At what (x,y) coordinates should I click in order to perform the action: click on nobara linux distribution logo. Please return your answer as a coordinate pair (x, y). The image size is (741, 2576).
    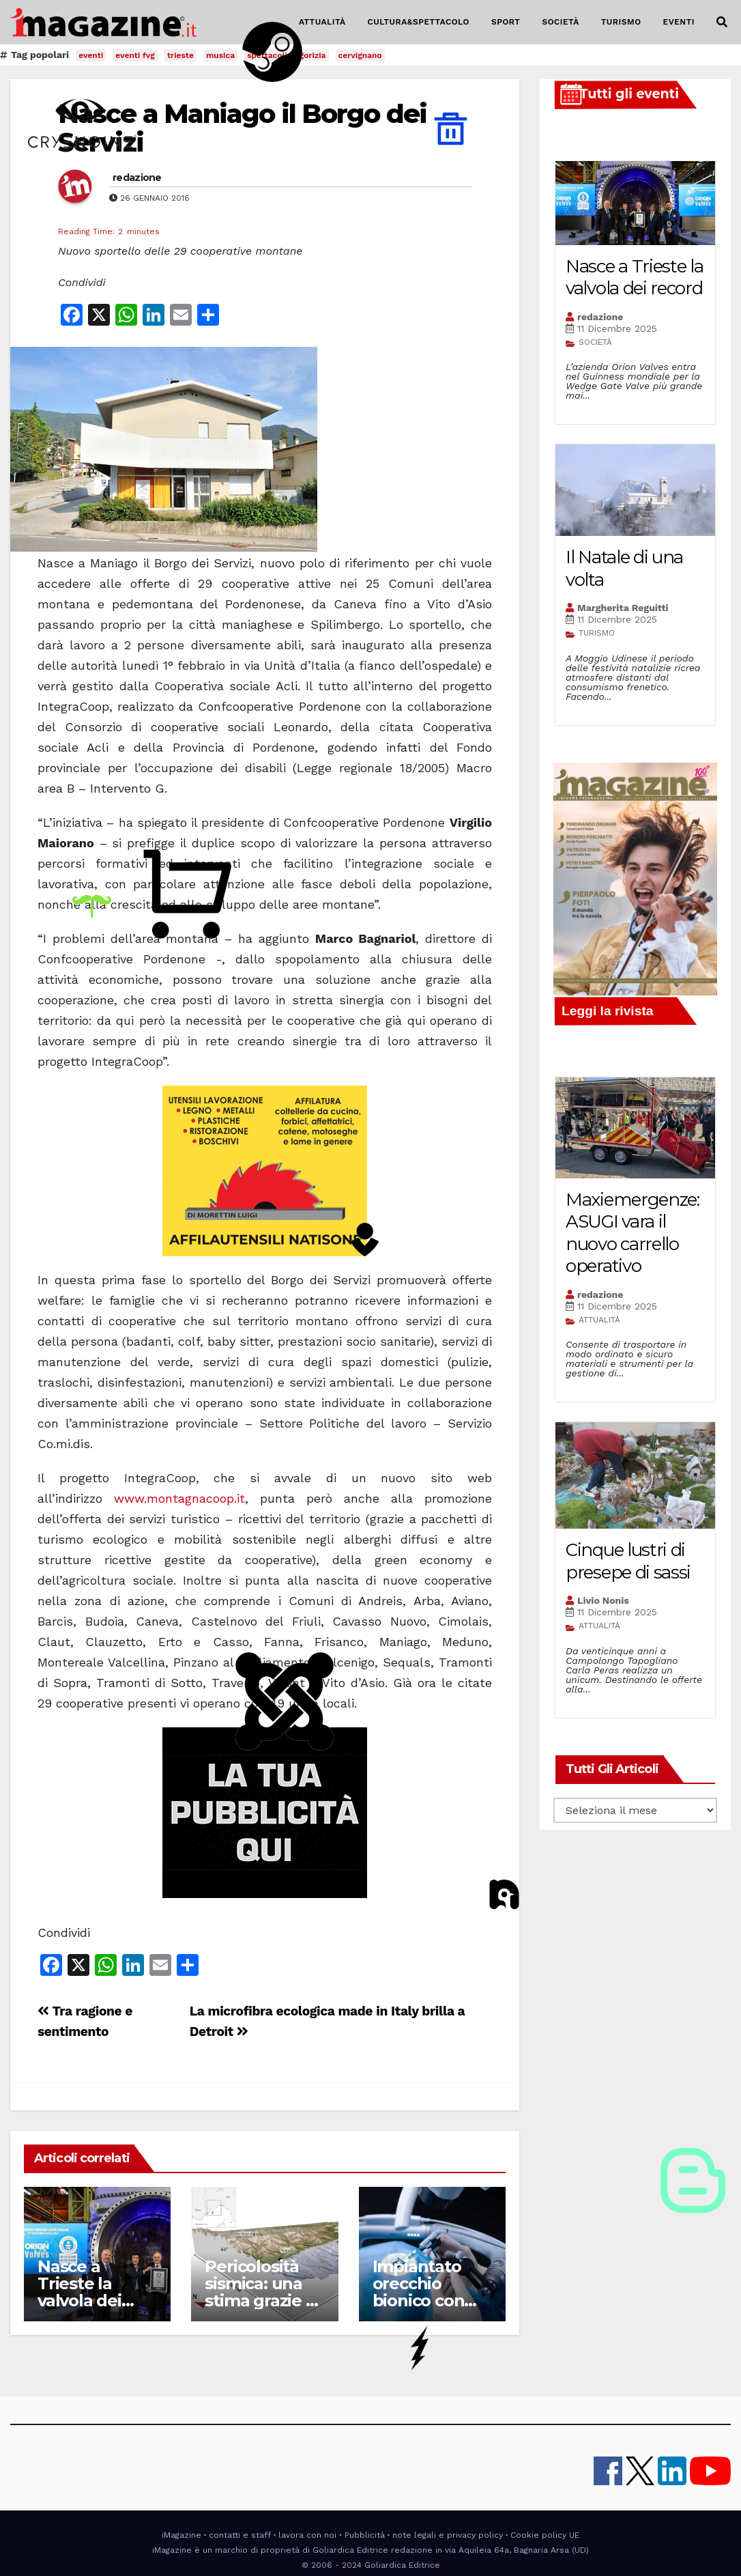
    Looking at the image, I should click on (504, 1895).